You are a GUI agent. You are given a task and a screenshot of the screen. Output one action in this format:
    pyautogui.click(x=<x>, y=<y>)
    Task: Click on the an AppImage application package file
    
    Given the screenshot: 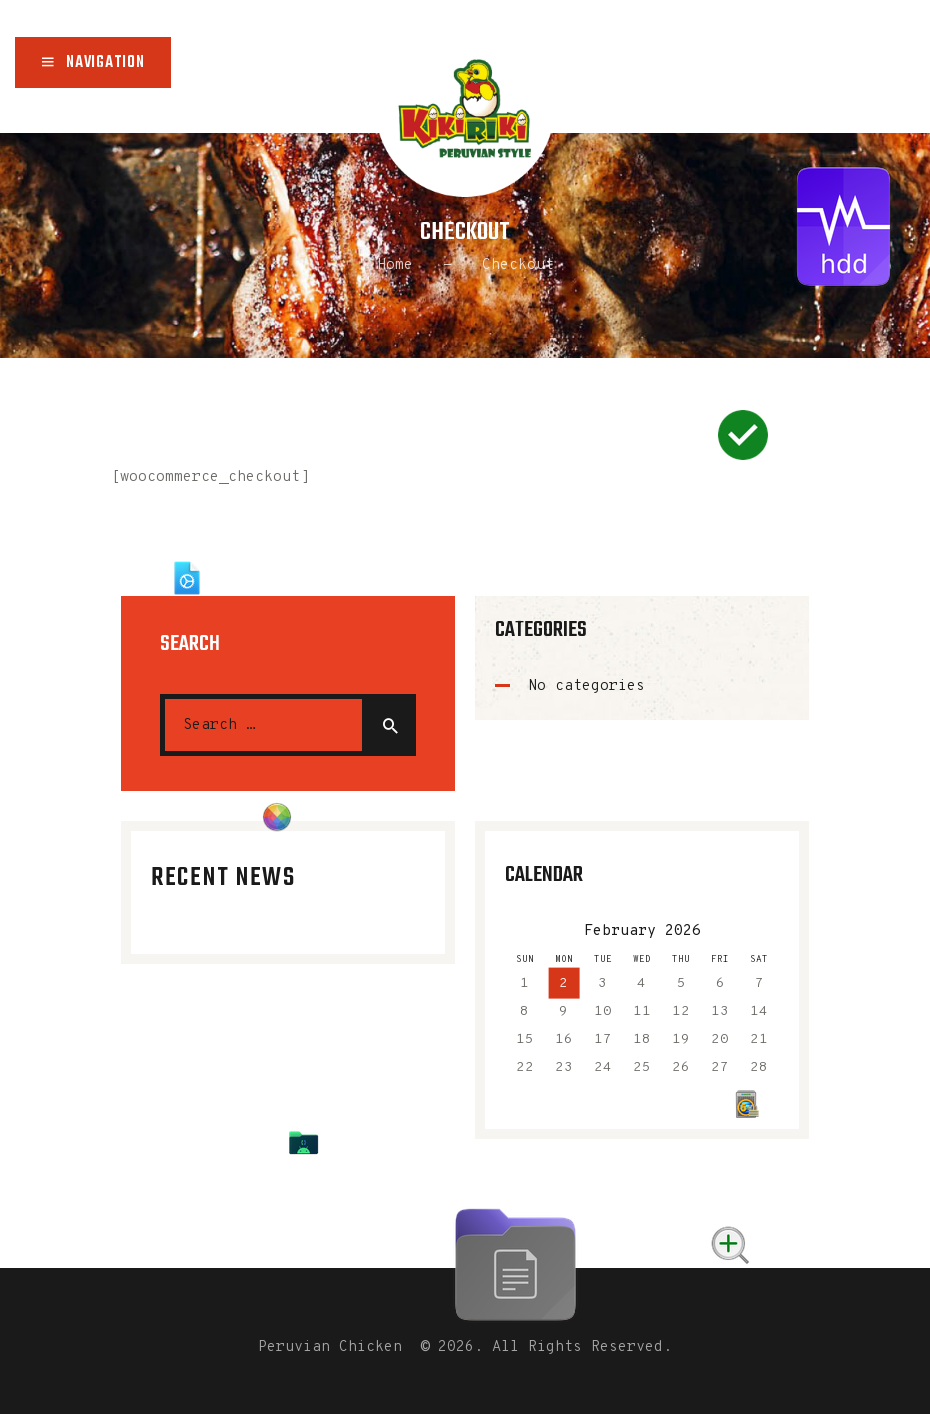 What is the action you would take?
    pyautogui.click(x=187, y=578)
    